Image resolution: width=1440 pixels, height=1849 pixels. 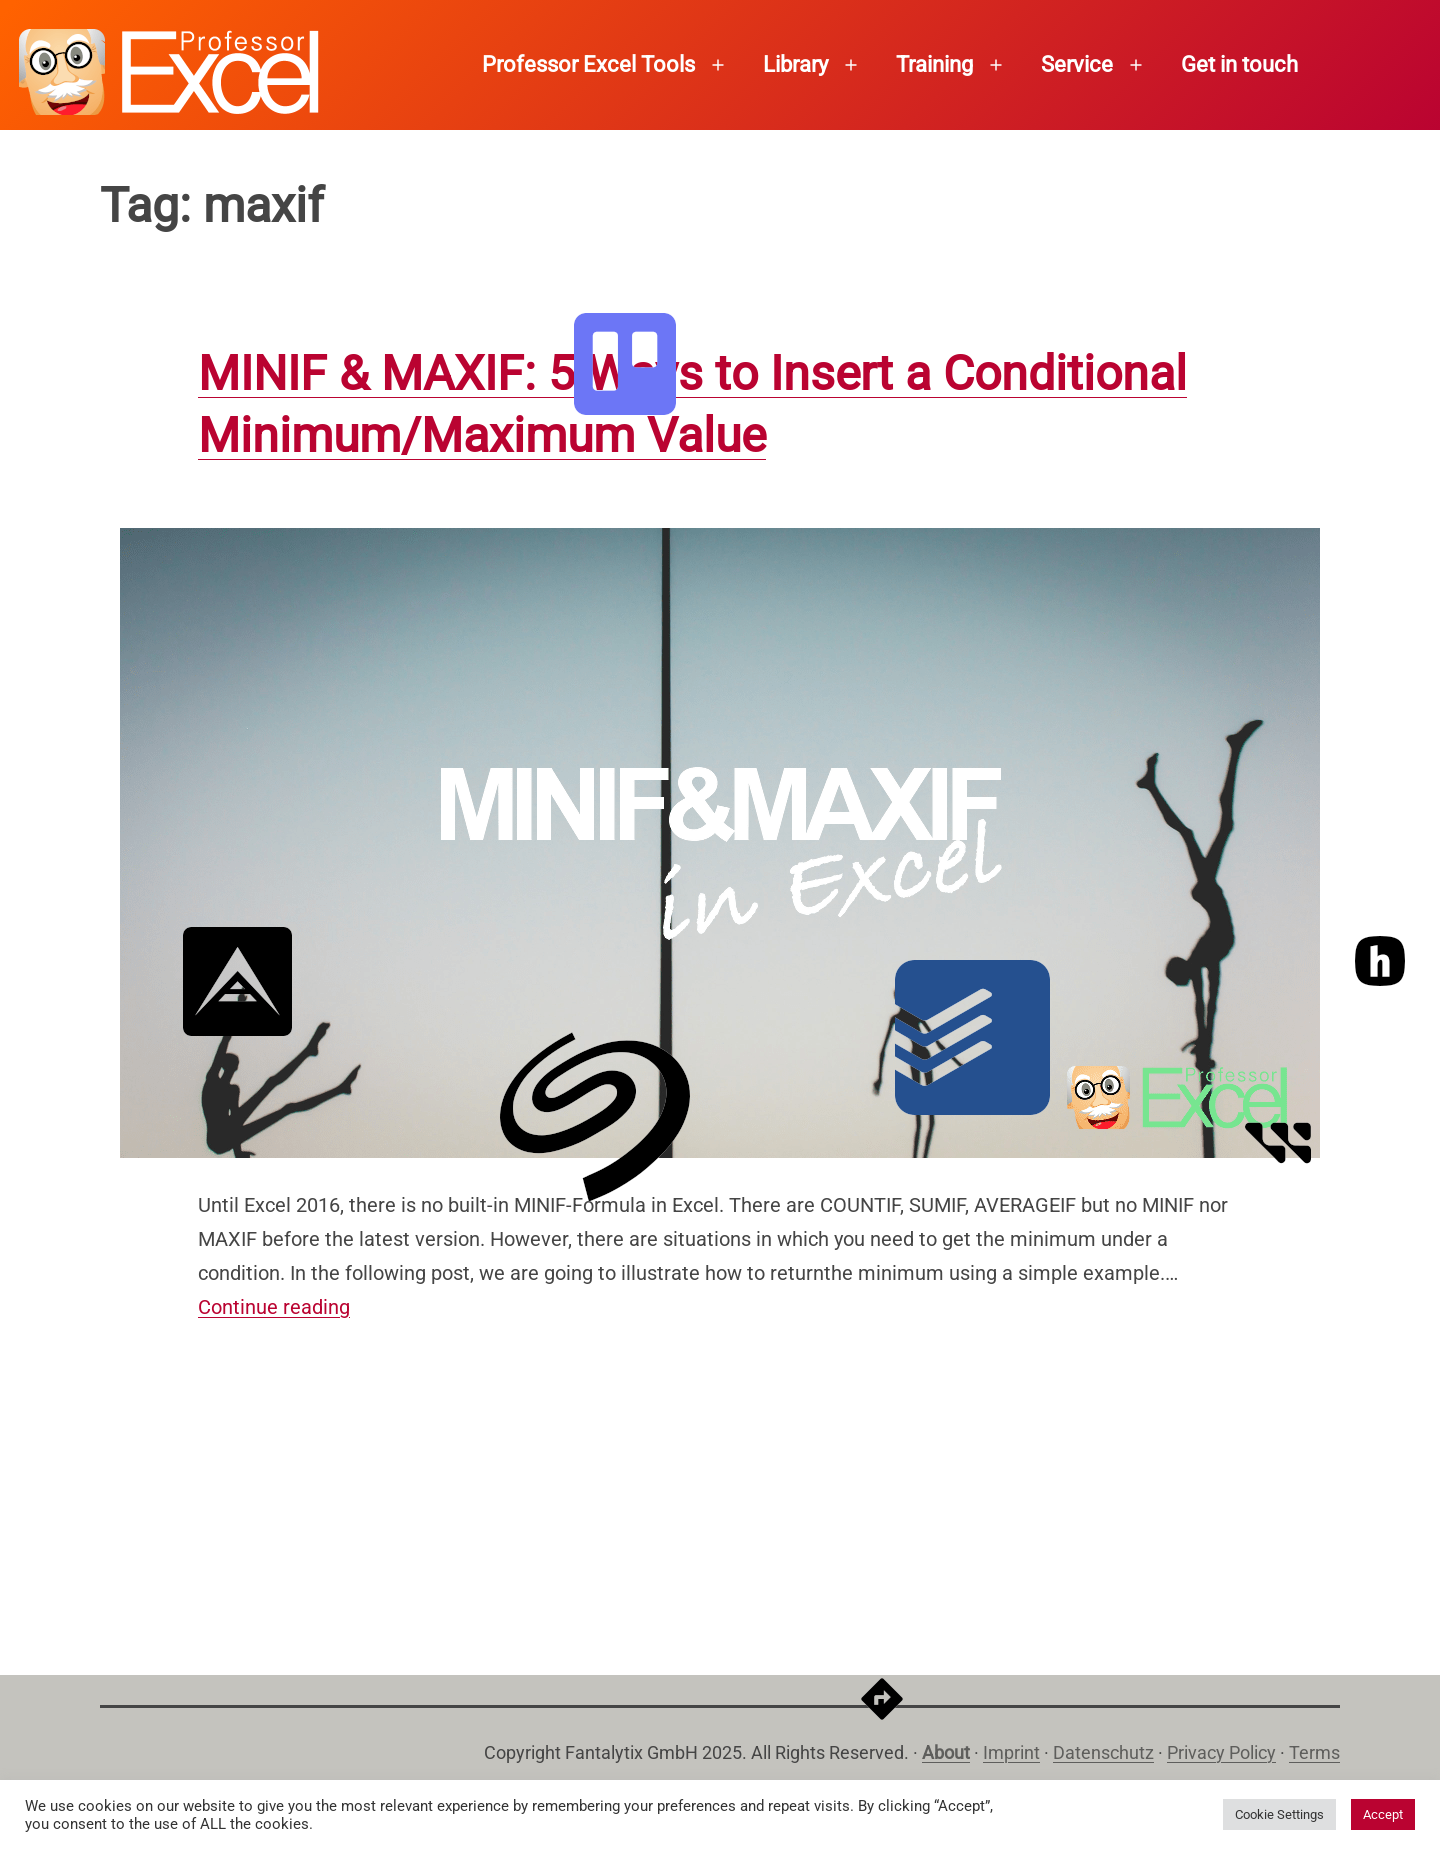 I want to click on Hack Club logo, so click(x=1380, y=961).